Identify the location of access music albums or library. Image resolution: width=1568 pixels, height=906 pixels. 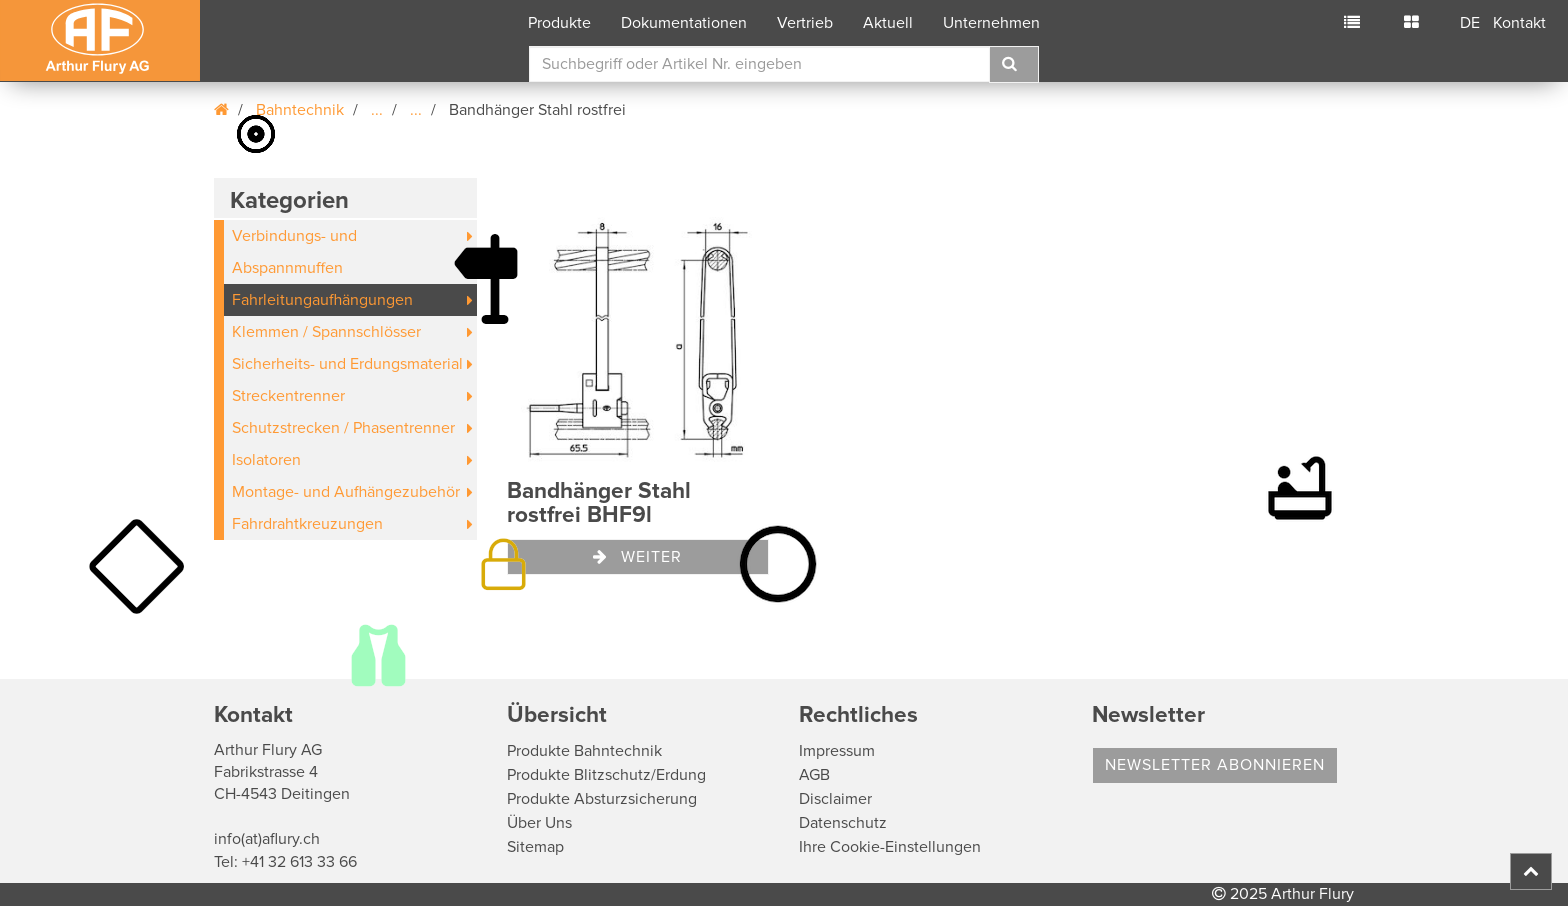
(256, 134).